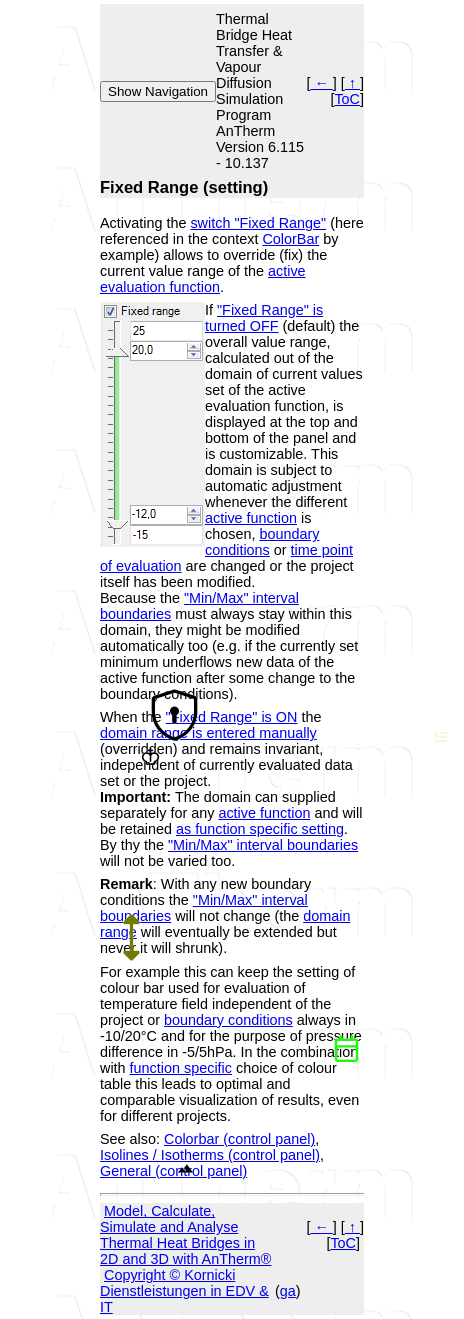 This screenshot has width=464, height=1319. I want to click on filter photos by landscape or mountain scenery, so click(185, 1168).